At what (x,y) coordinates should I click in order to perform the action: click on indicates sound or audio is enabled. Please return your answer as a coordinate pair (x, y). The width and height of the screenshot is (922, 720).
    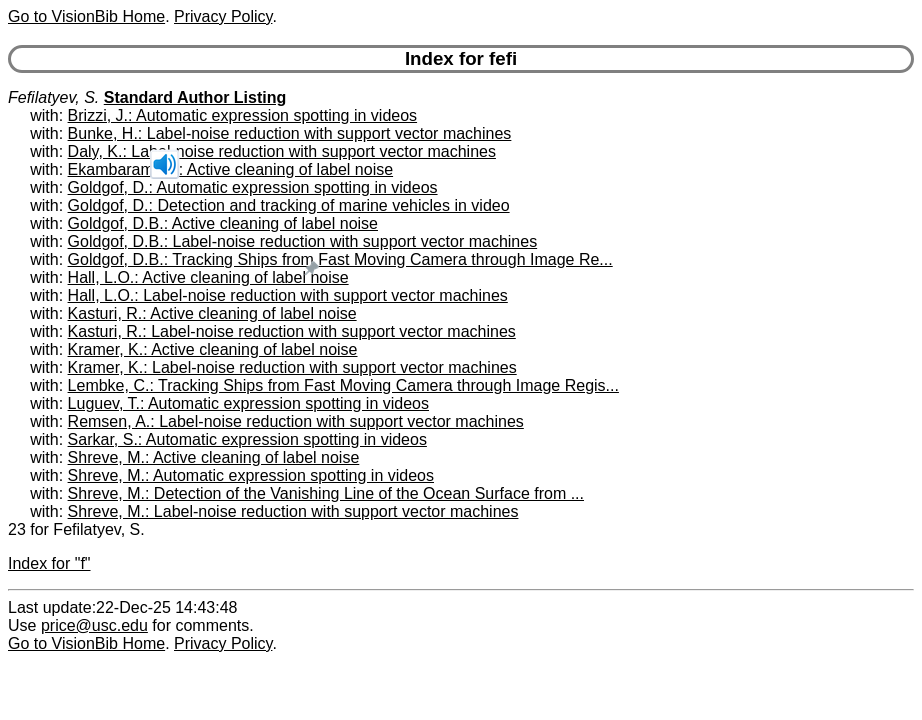
    Looking at the image, I should click on (187, 141).